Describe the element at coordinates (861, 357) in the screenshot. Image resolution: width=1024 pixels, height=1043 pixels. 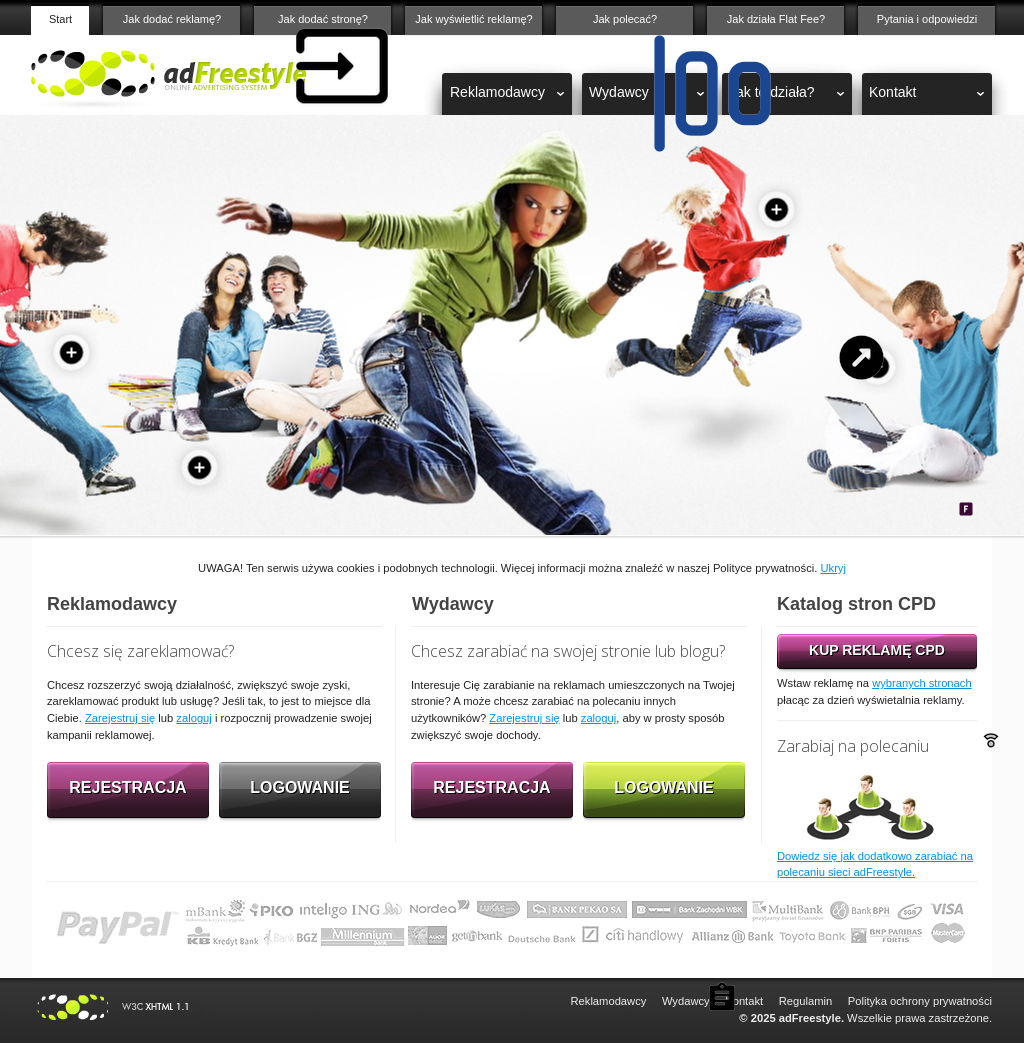
I see `open link in new tab or external window` at that location.